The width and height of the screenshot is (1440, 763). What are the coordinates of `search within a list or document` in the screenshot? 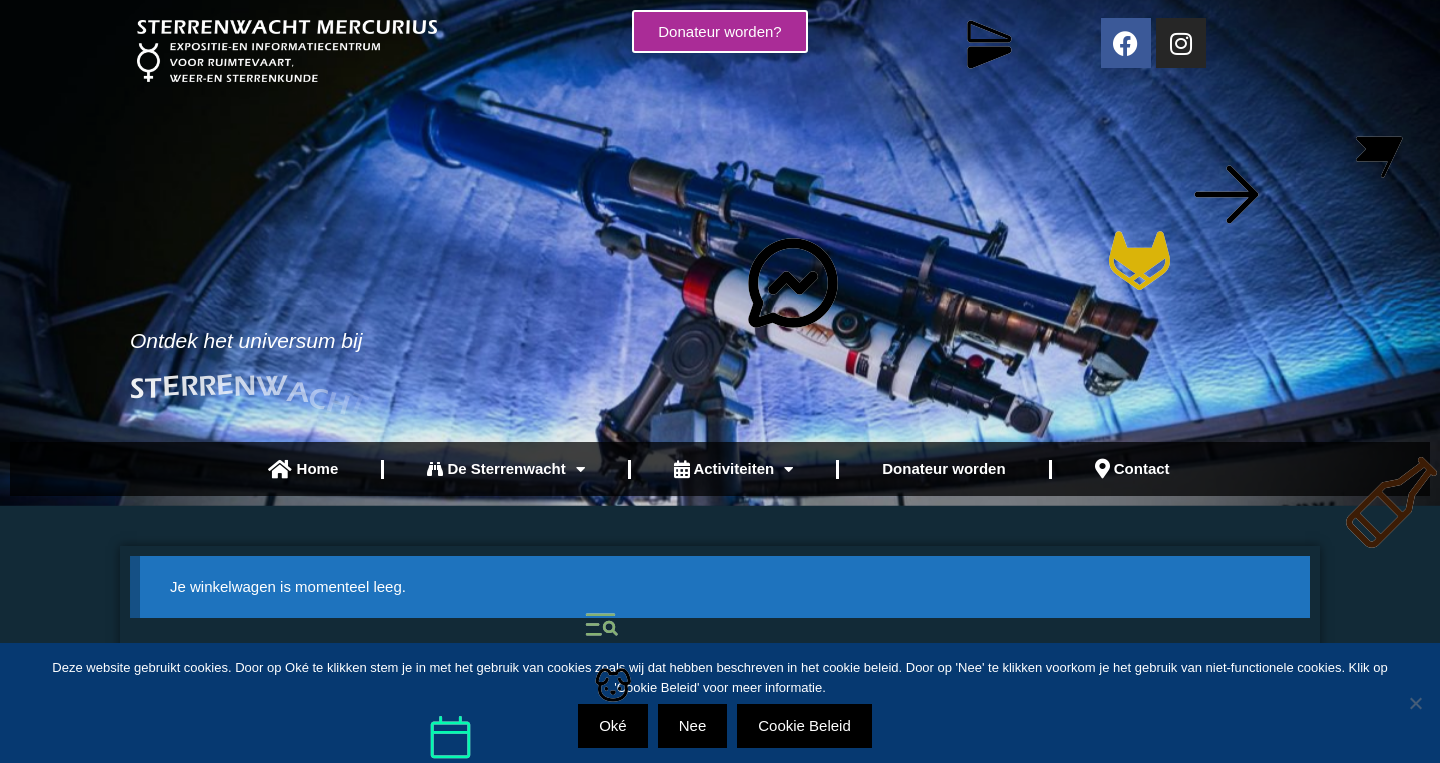 It's located at (600, 624).